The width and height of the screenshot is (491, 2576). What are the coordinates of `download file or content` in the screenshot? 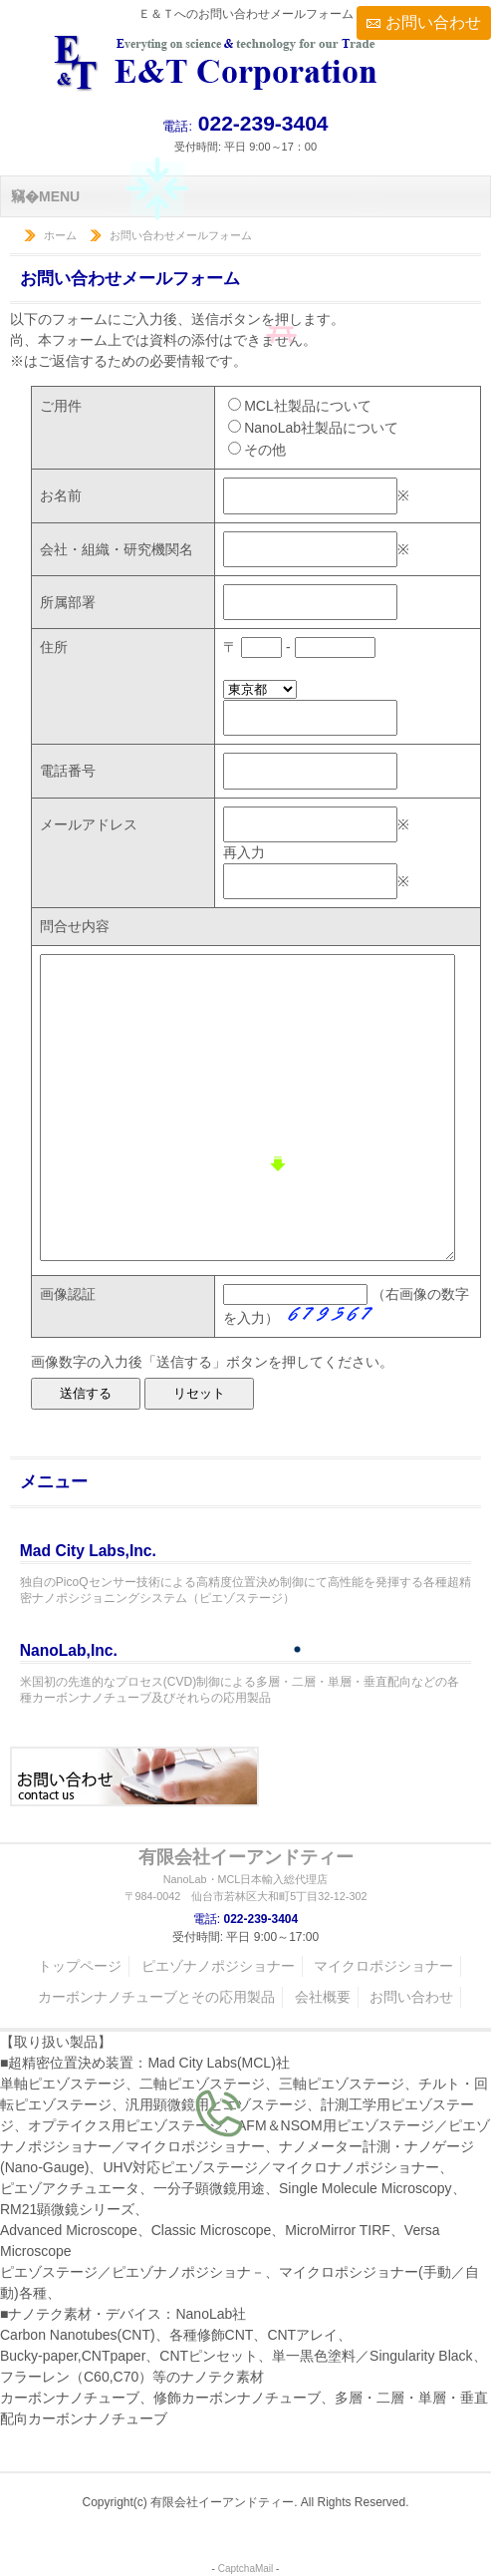 It's located at (278, 1163).